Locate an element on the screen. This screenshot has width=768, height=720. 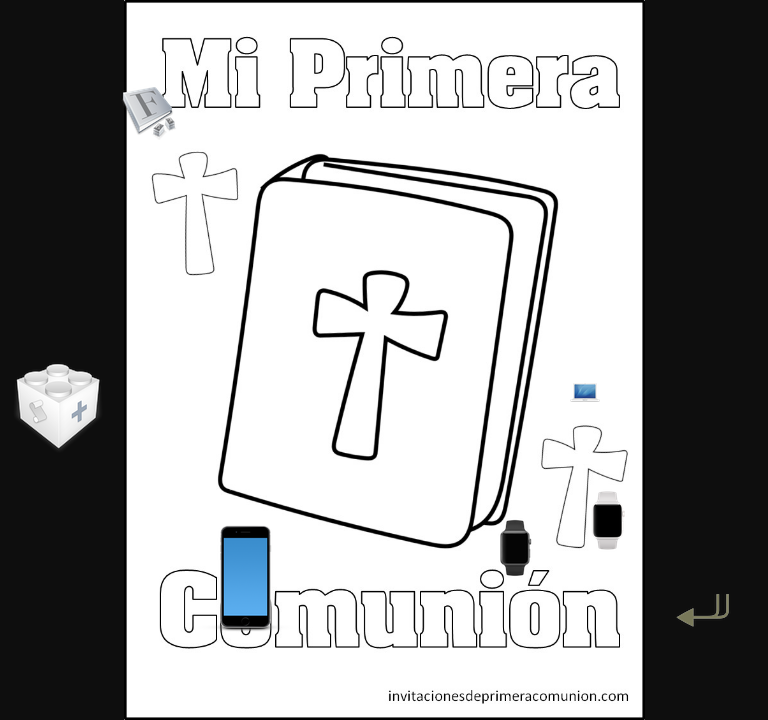
iPhone SE 2 device connected to your mac is located at coordinates (245, 578).